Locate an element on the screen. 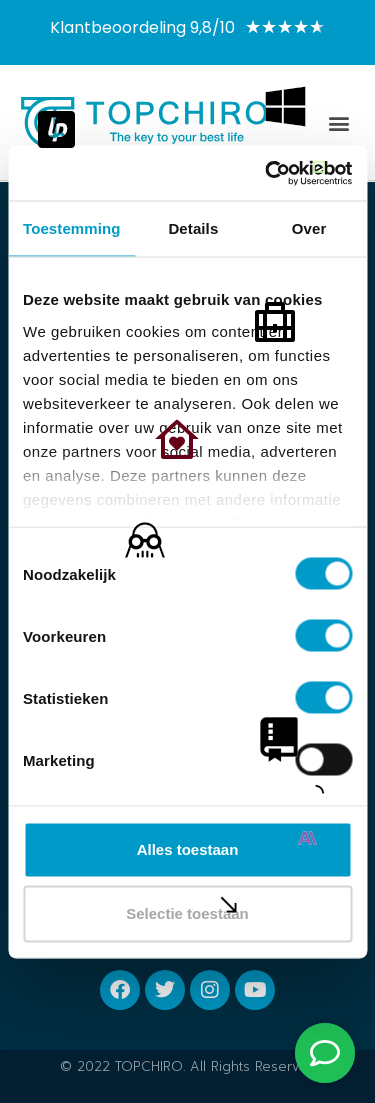 The image size is (375, 1103). navigate to next section below is located at coordinates (229, 905).